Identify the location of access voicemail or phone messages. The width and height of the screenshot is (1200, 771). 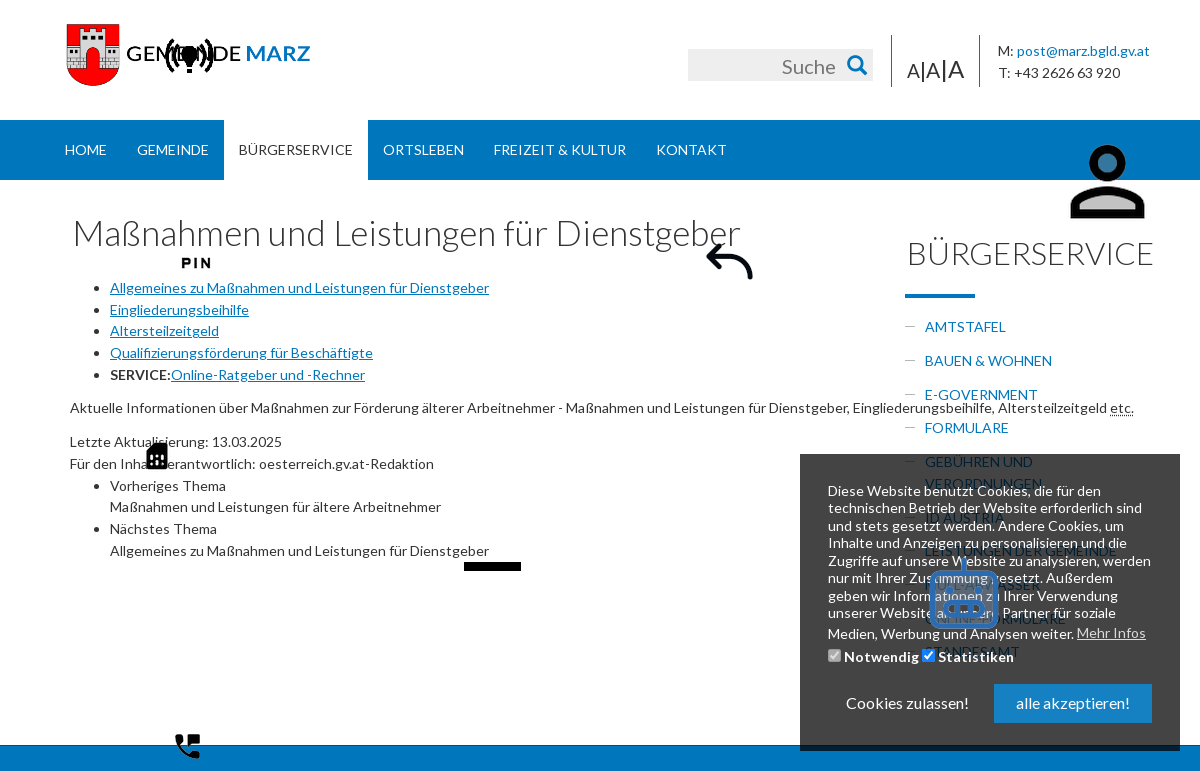
(187, 746).